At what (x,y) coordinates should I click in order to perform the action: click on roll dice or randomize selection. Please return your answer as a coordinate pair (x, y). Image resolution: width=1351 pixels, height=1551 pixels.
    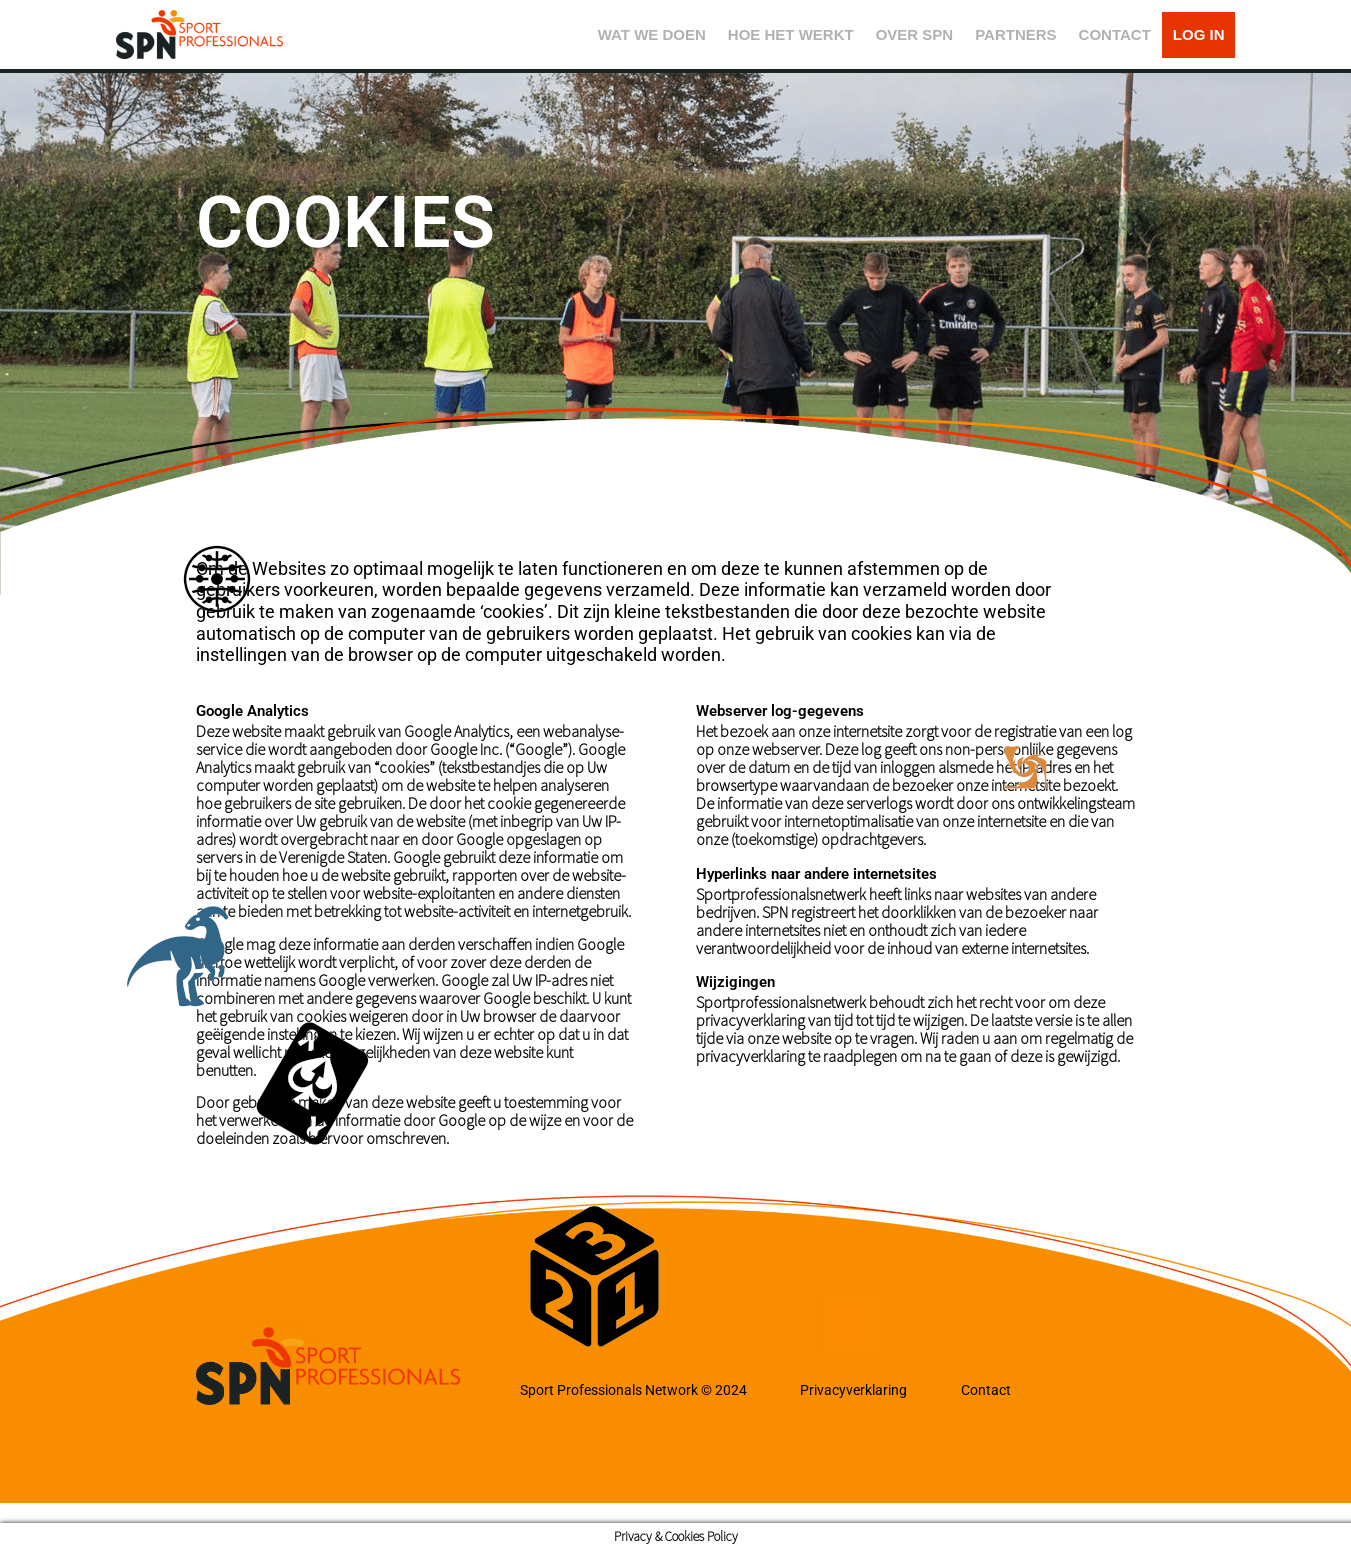
    Looking at the image, I should click on (594, 1277).